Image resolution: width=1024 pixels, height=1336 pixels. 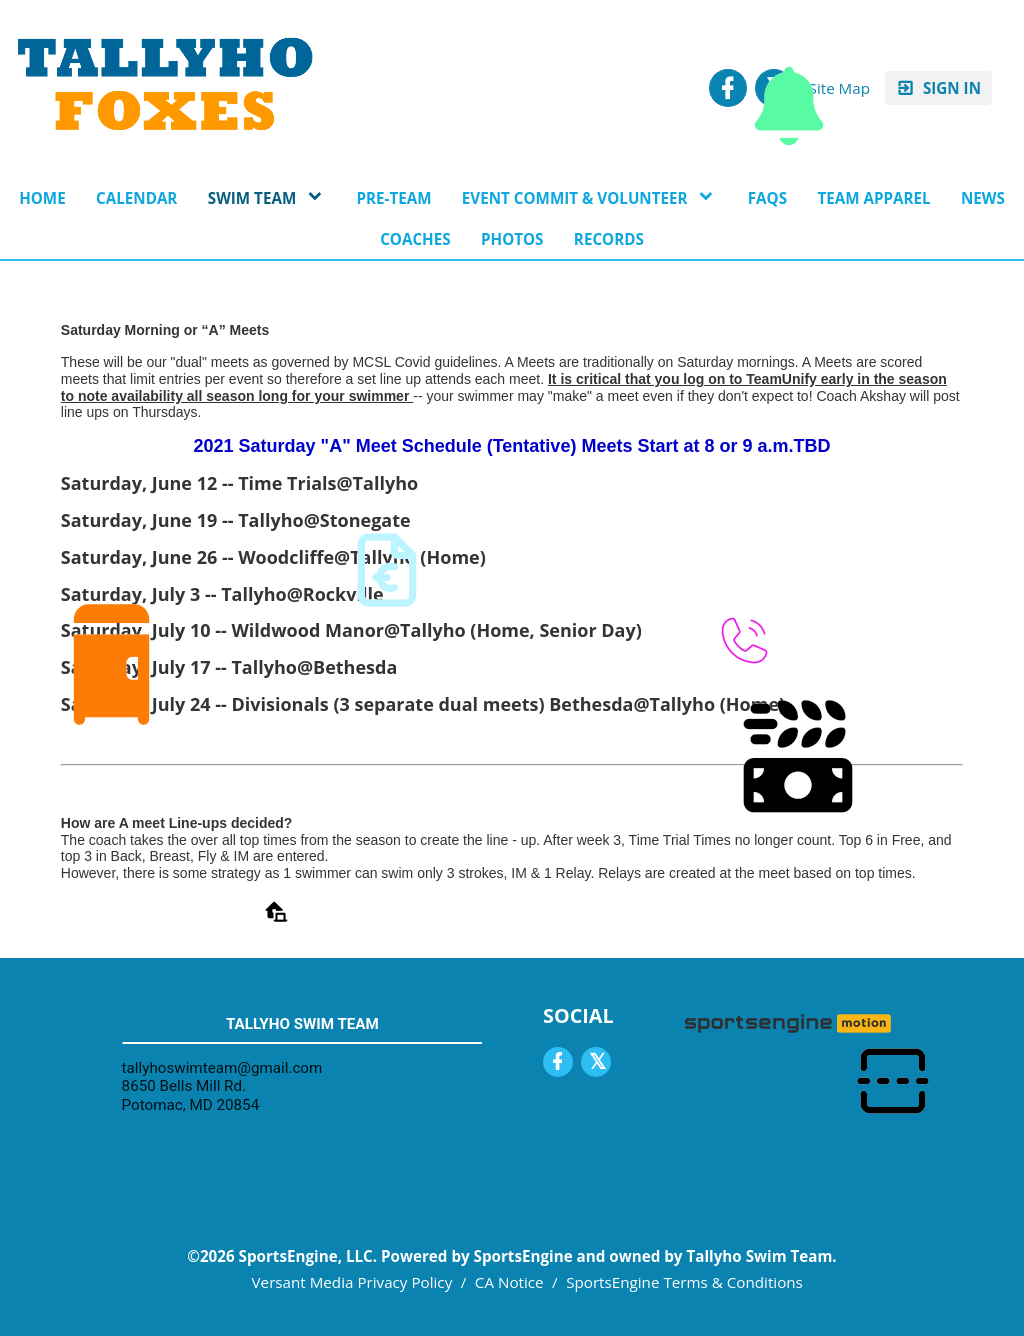 I want to click on flip image vertically, so click(x=893, y=1081).